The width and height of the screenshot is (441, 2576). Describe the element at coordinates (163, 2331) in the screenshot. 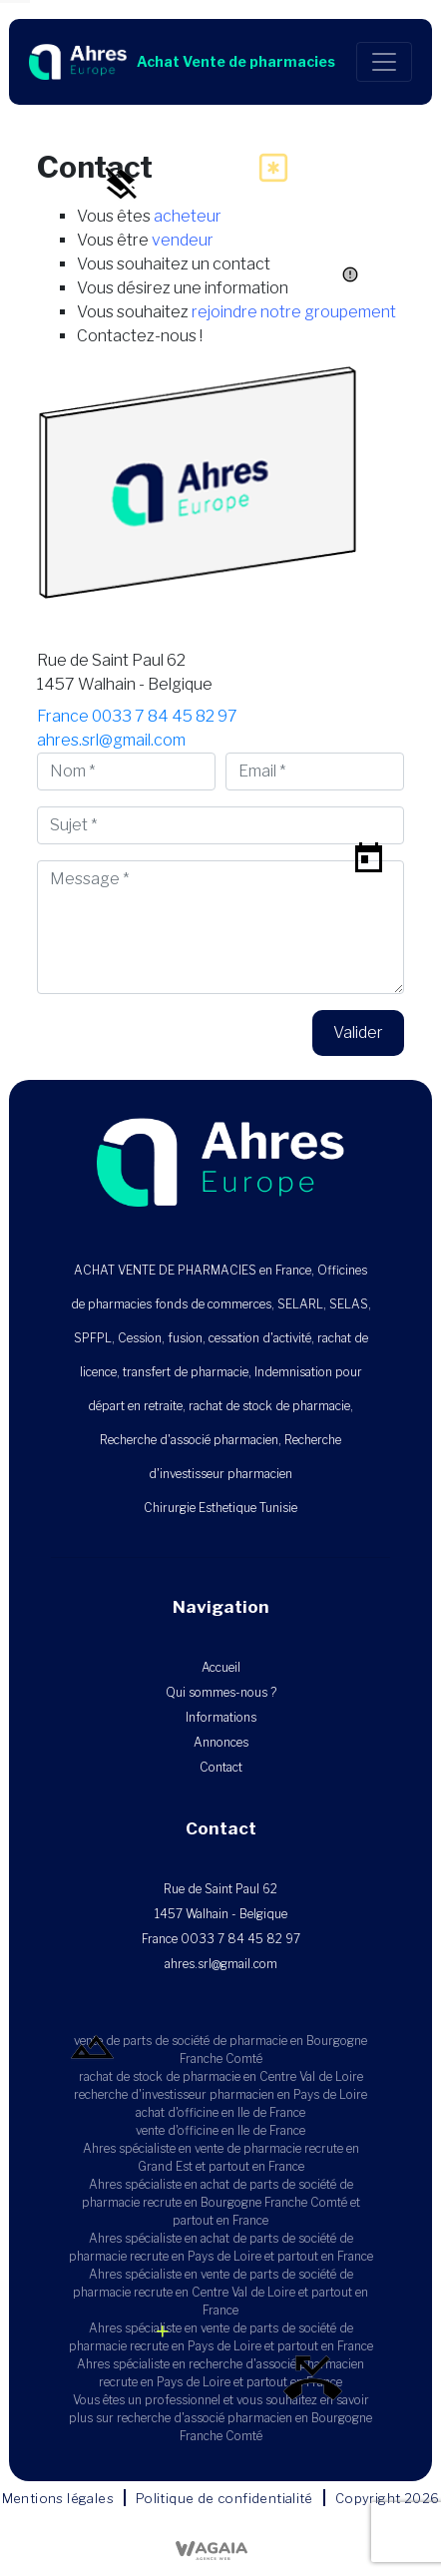

I see `add a new item` at that location.